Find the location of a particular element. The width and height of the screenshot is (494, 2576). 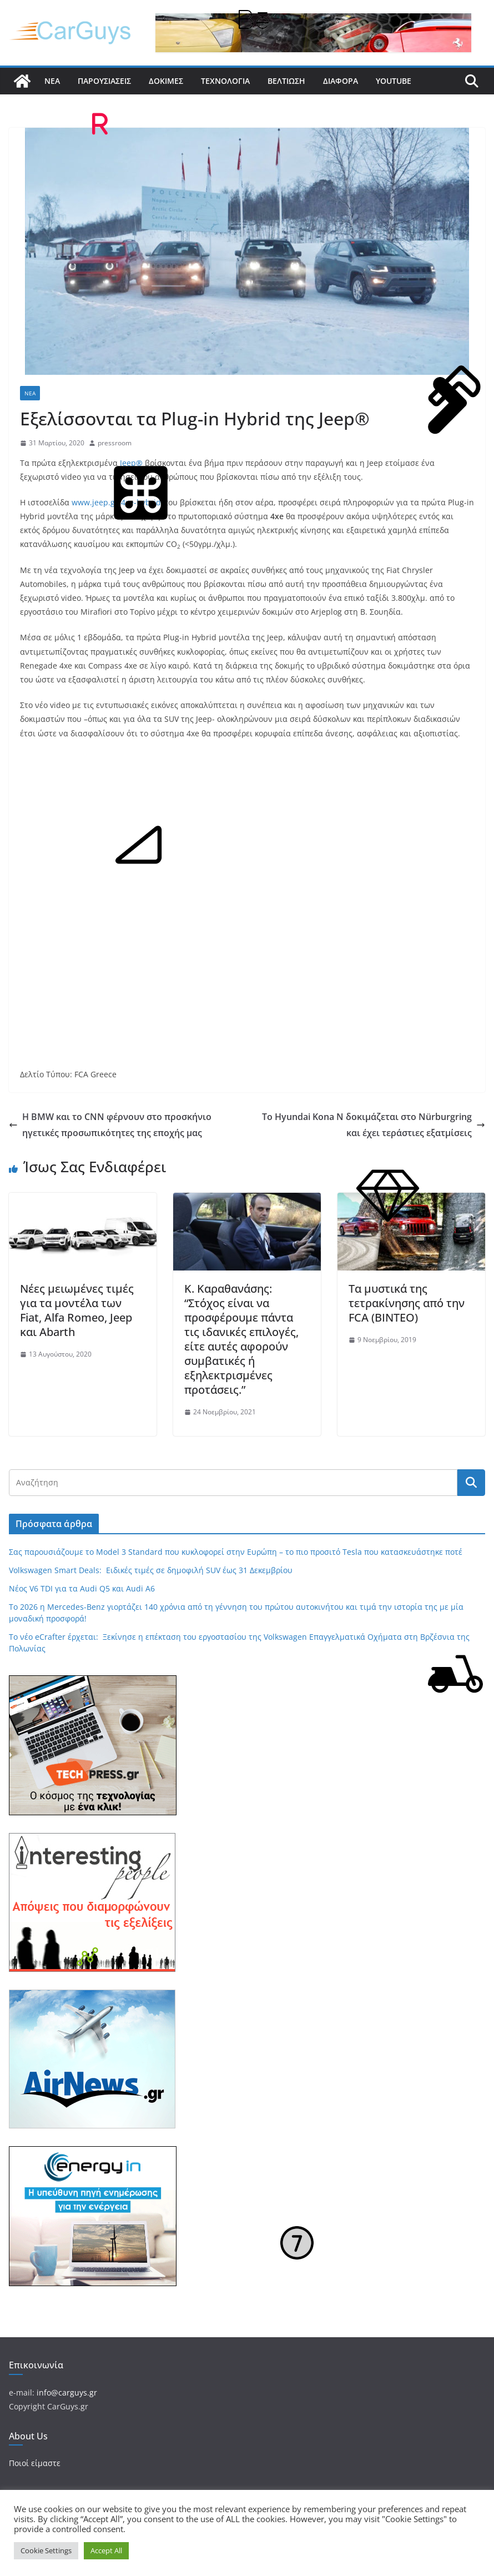

open Sketch design application is located at coordinates (387, 1194).